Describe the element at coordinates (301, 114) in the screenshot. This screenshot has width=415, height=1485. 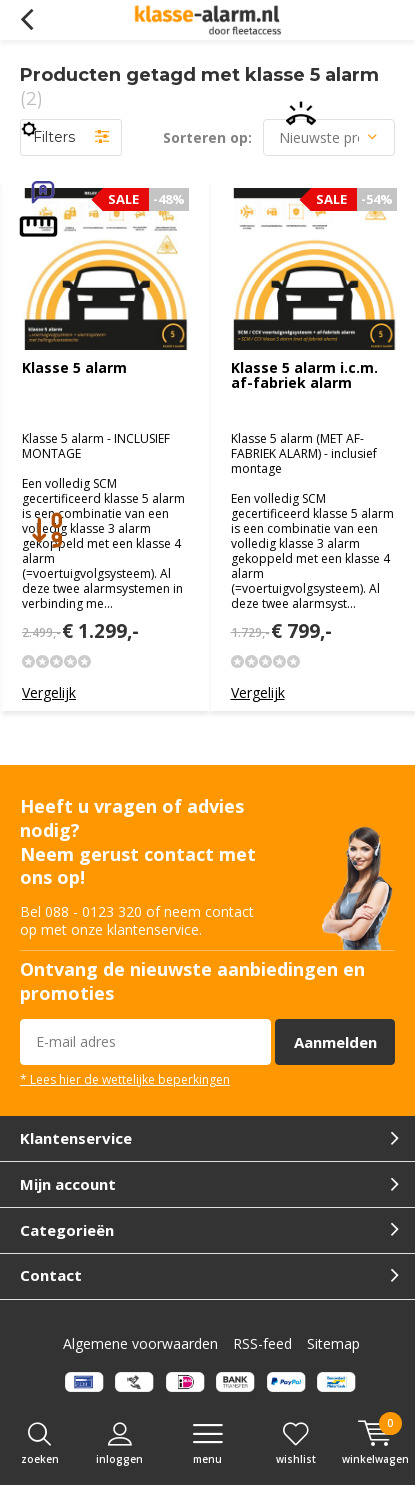
I see `incoming call ringing` at that location.